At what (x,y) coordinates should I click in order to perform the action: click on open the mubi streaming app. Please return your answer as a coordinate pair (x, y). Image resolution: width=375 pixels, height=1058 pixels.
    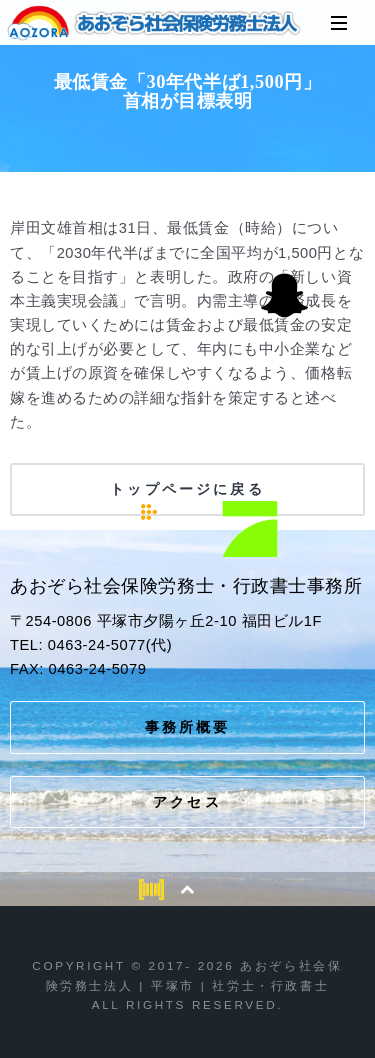
    Looking at the image, I should click on (149, 512).